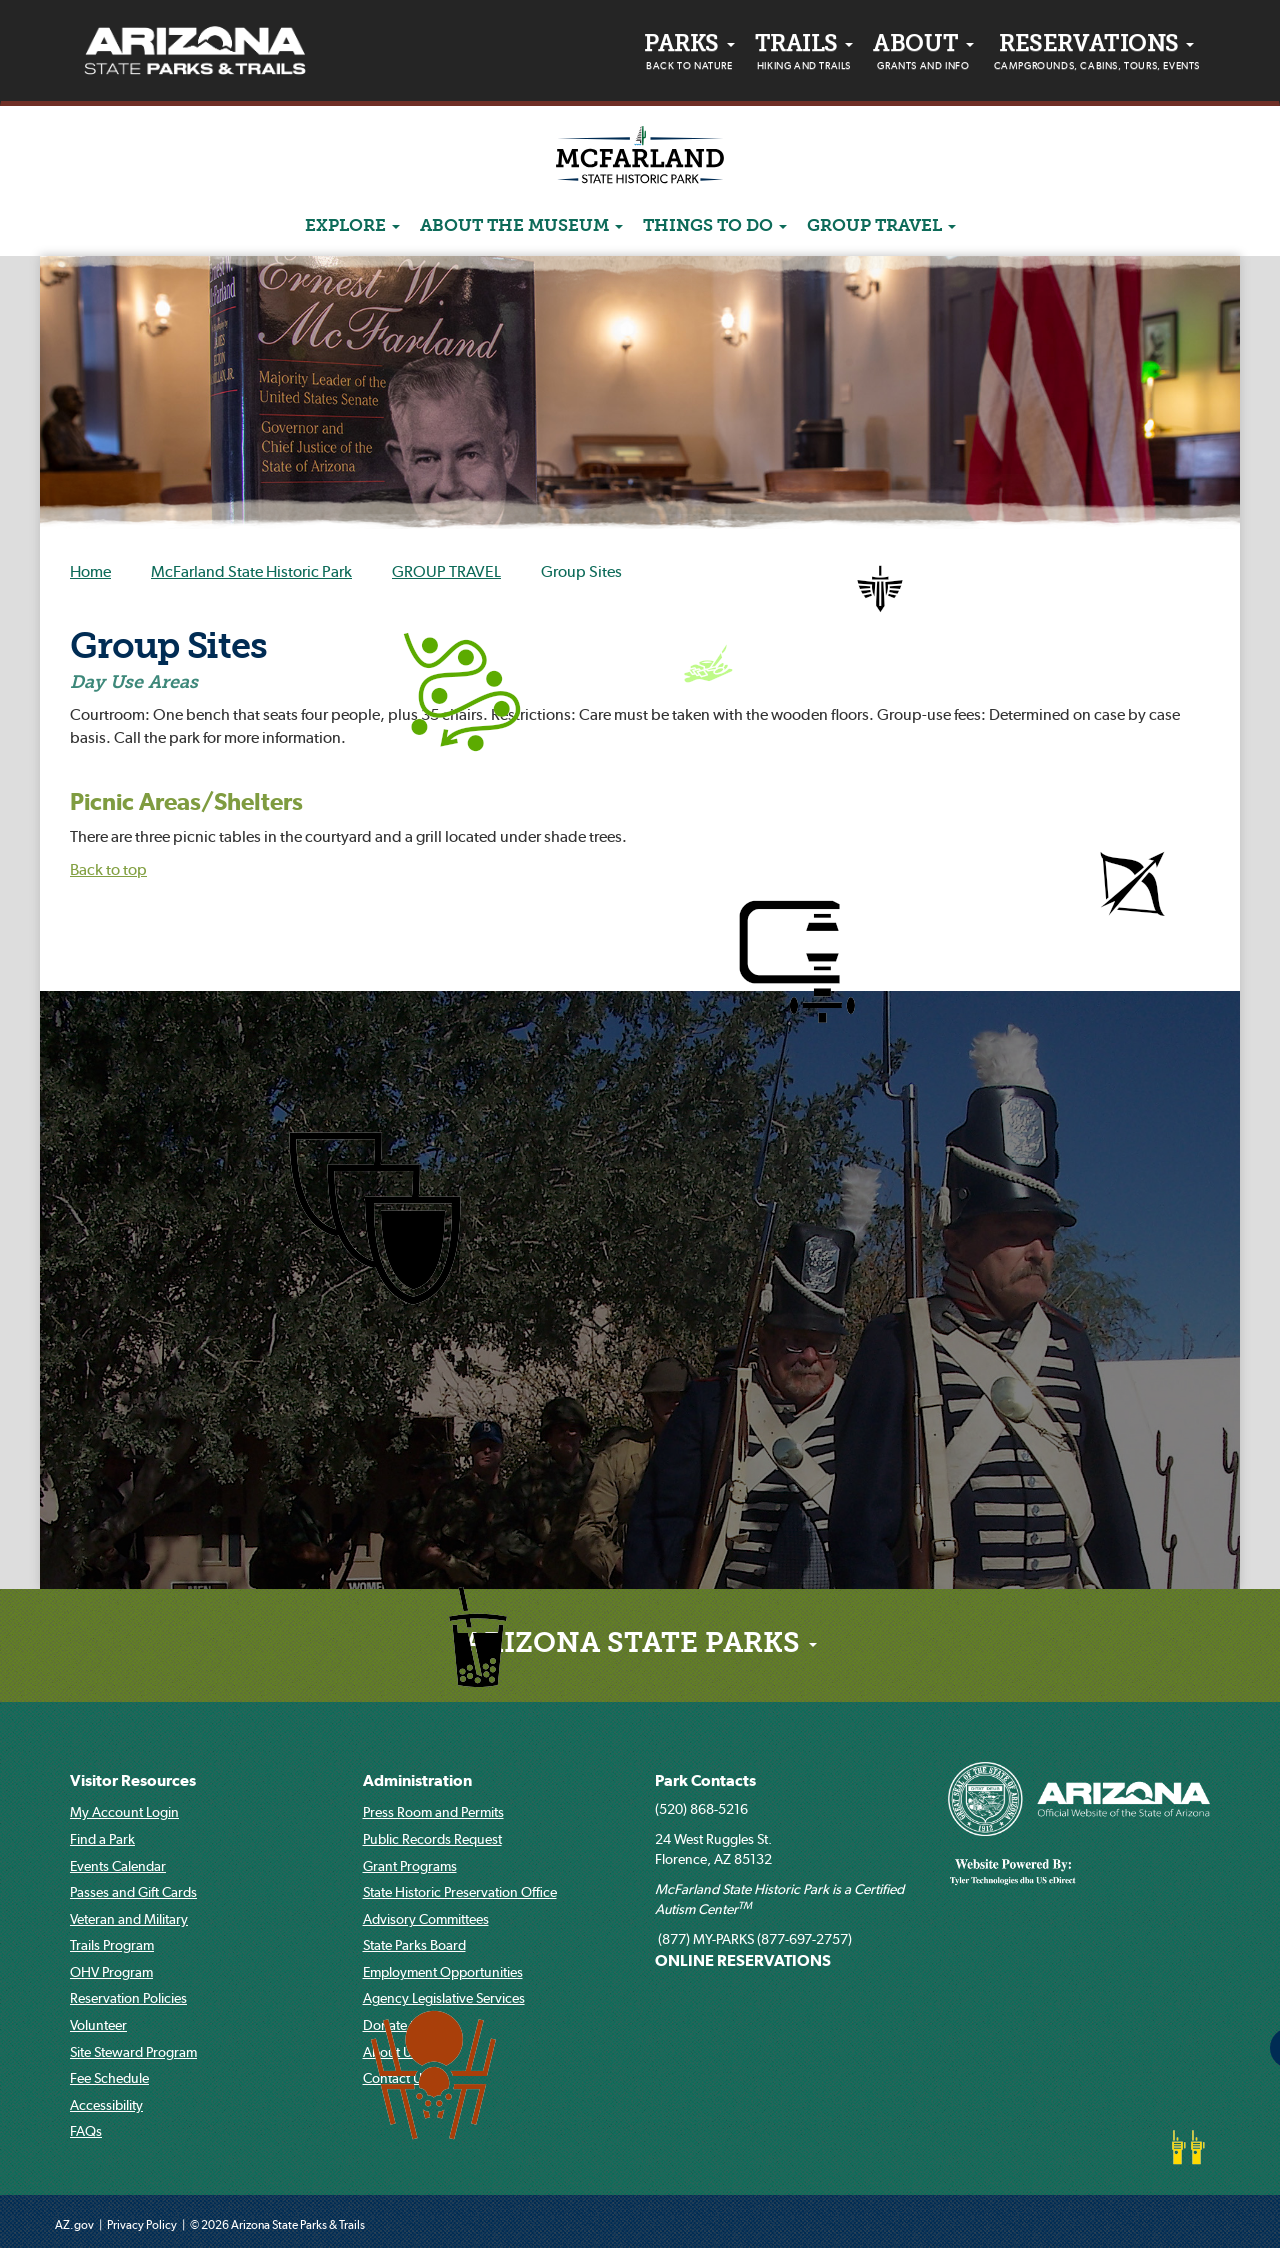 This screenshot has height=2248, width=1280. What do you see at coordinates (1187, 2147) in the screenshot?
I see `access push-to-talk or voice communication` at bounding box center [1187, 2147].